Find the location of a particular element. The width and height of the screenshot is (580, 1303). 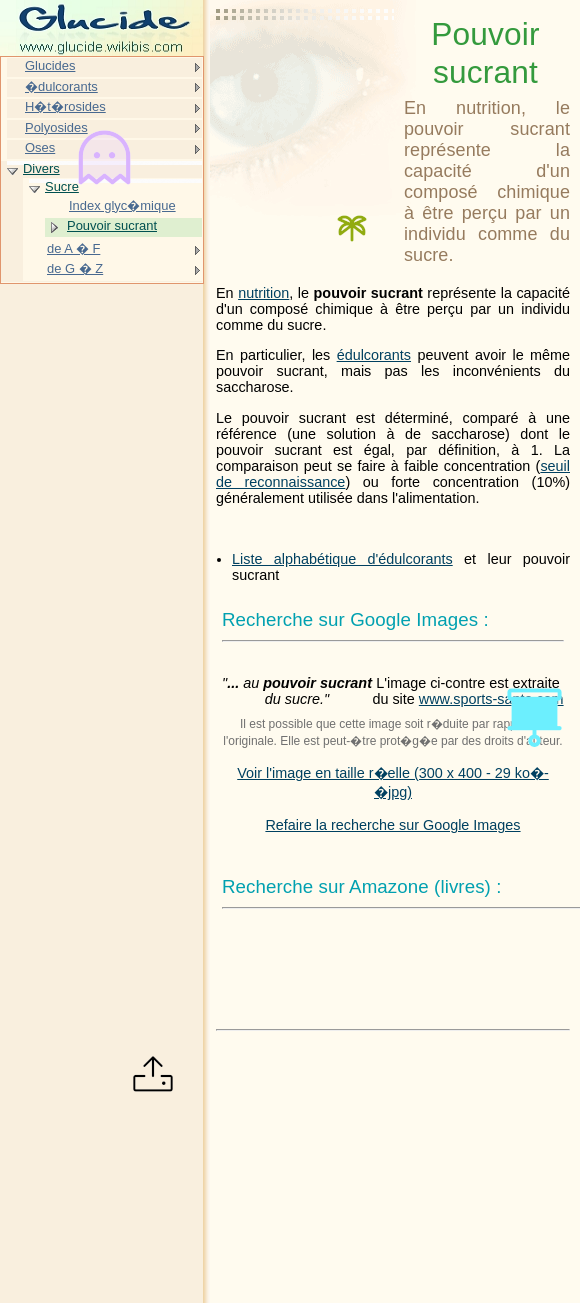

toggle ghost mode or invisible status is located at coordinates (104, 158).